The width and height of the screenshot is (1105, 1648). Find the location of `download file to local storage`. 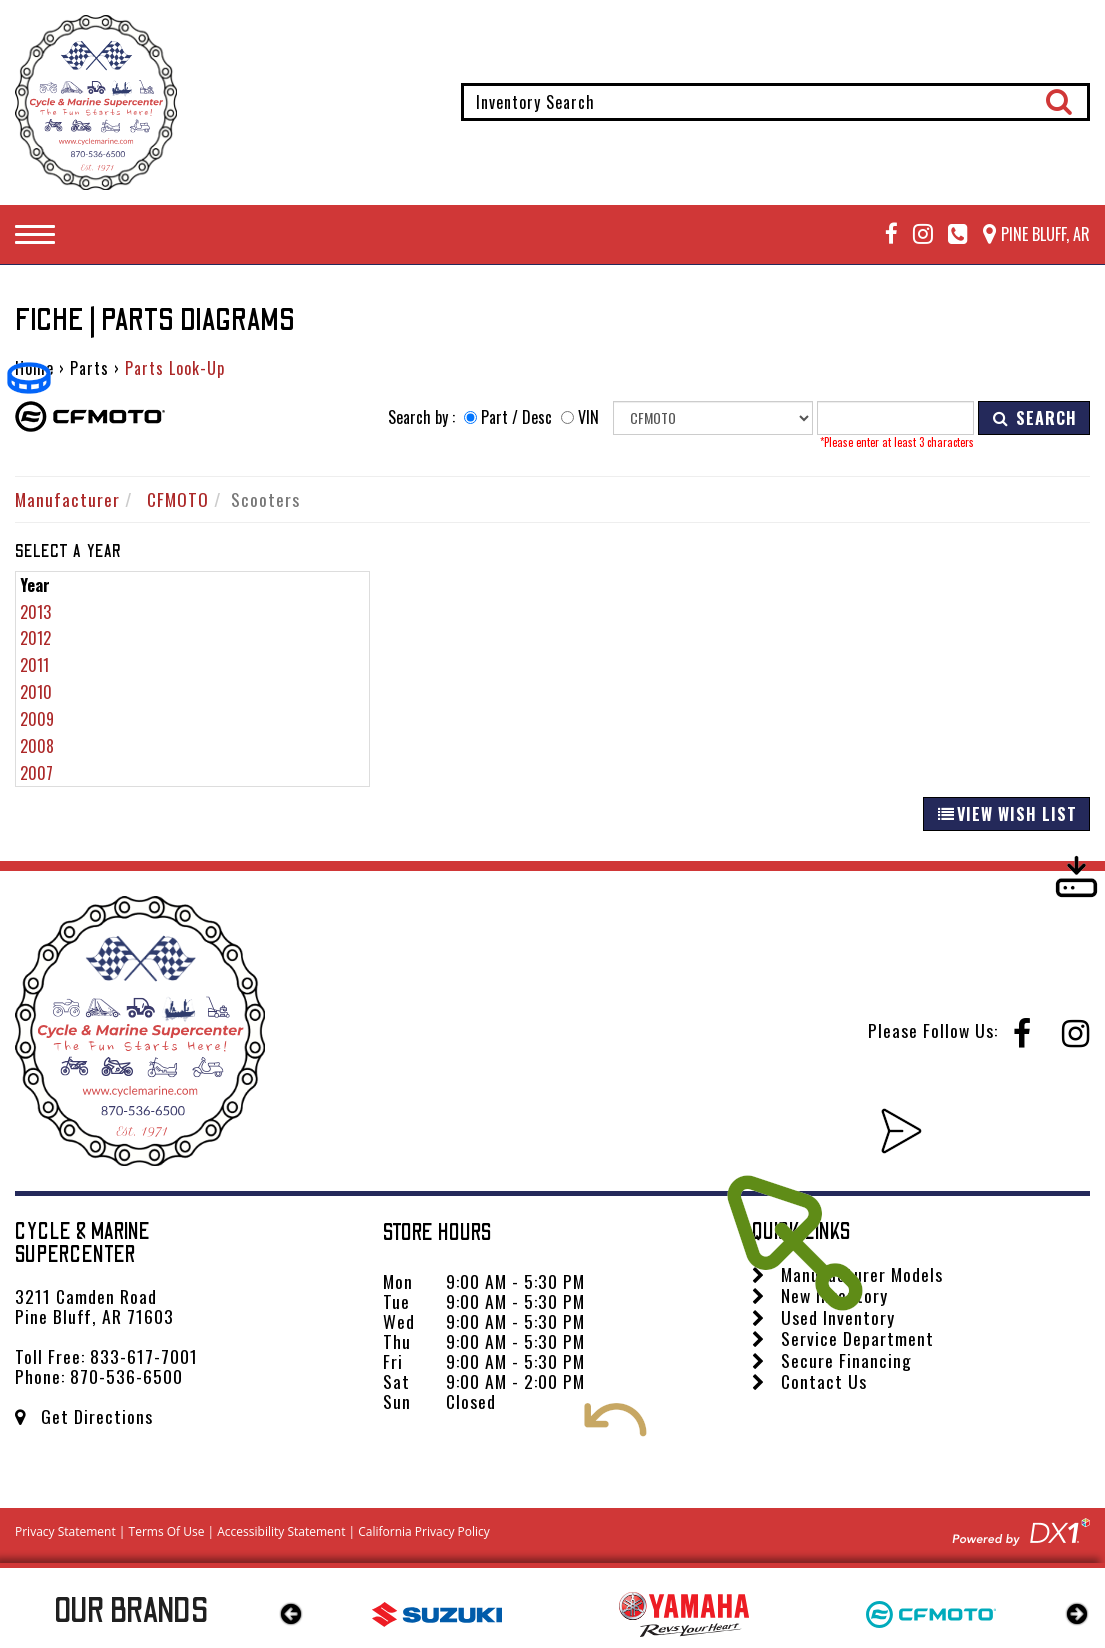

download file to local storage is located at coordinates (1076, 876).